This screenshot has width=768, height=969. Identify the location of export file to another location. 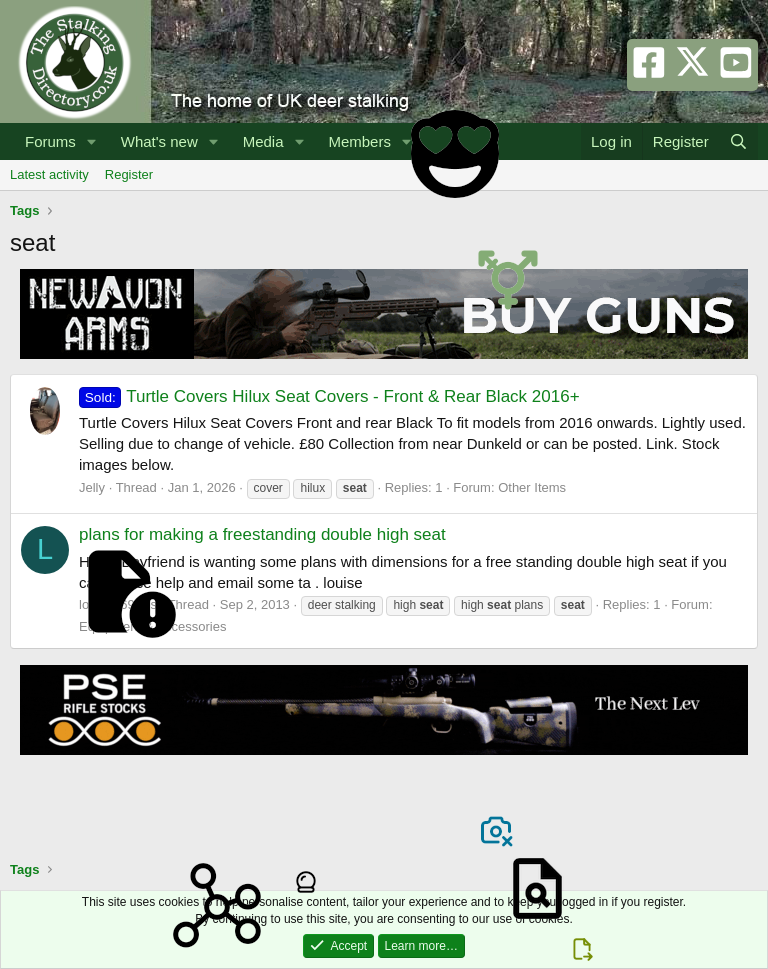
(582, 949).